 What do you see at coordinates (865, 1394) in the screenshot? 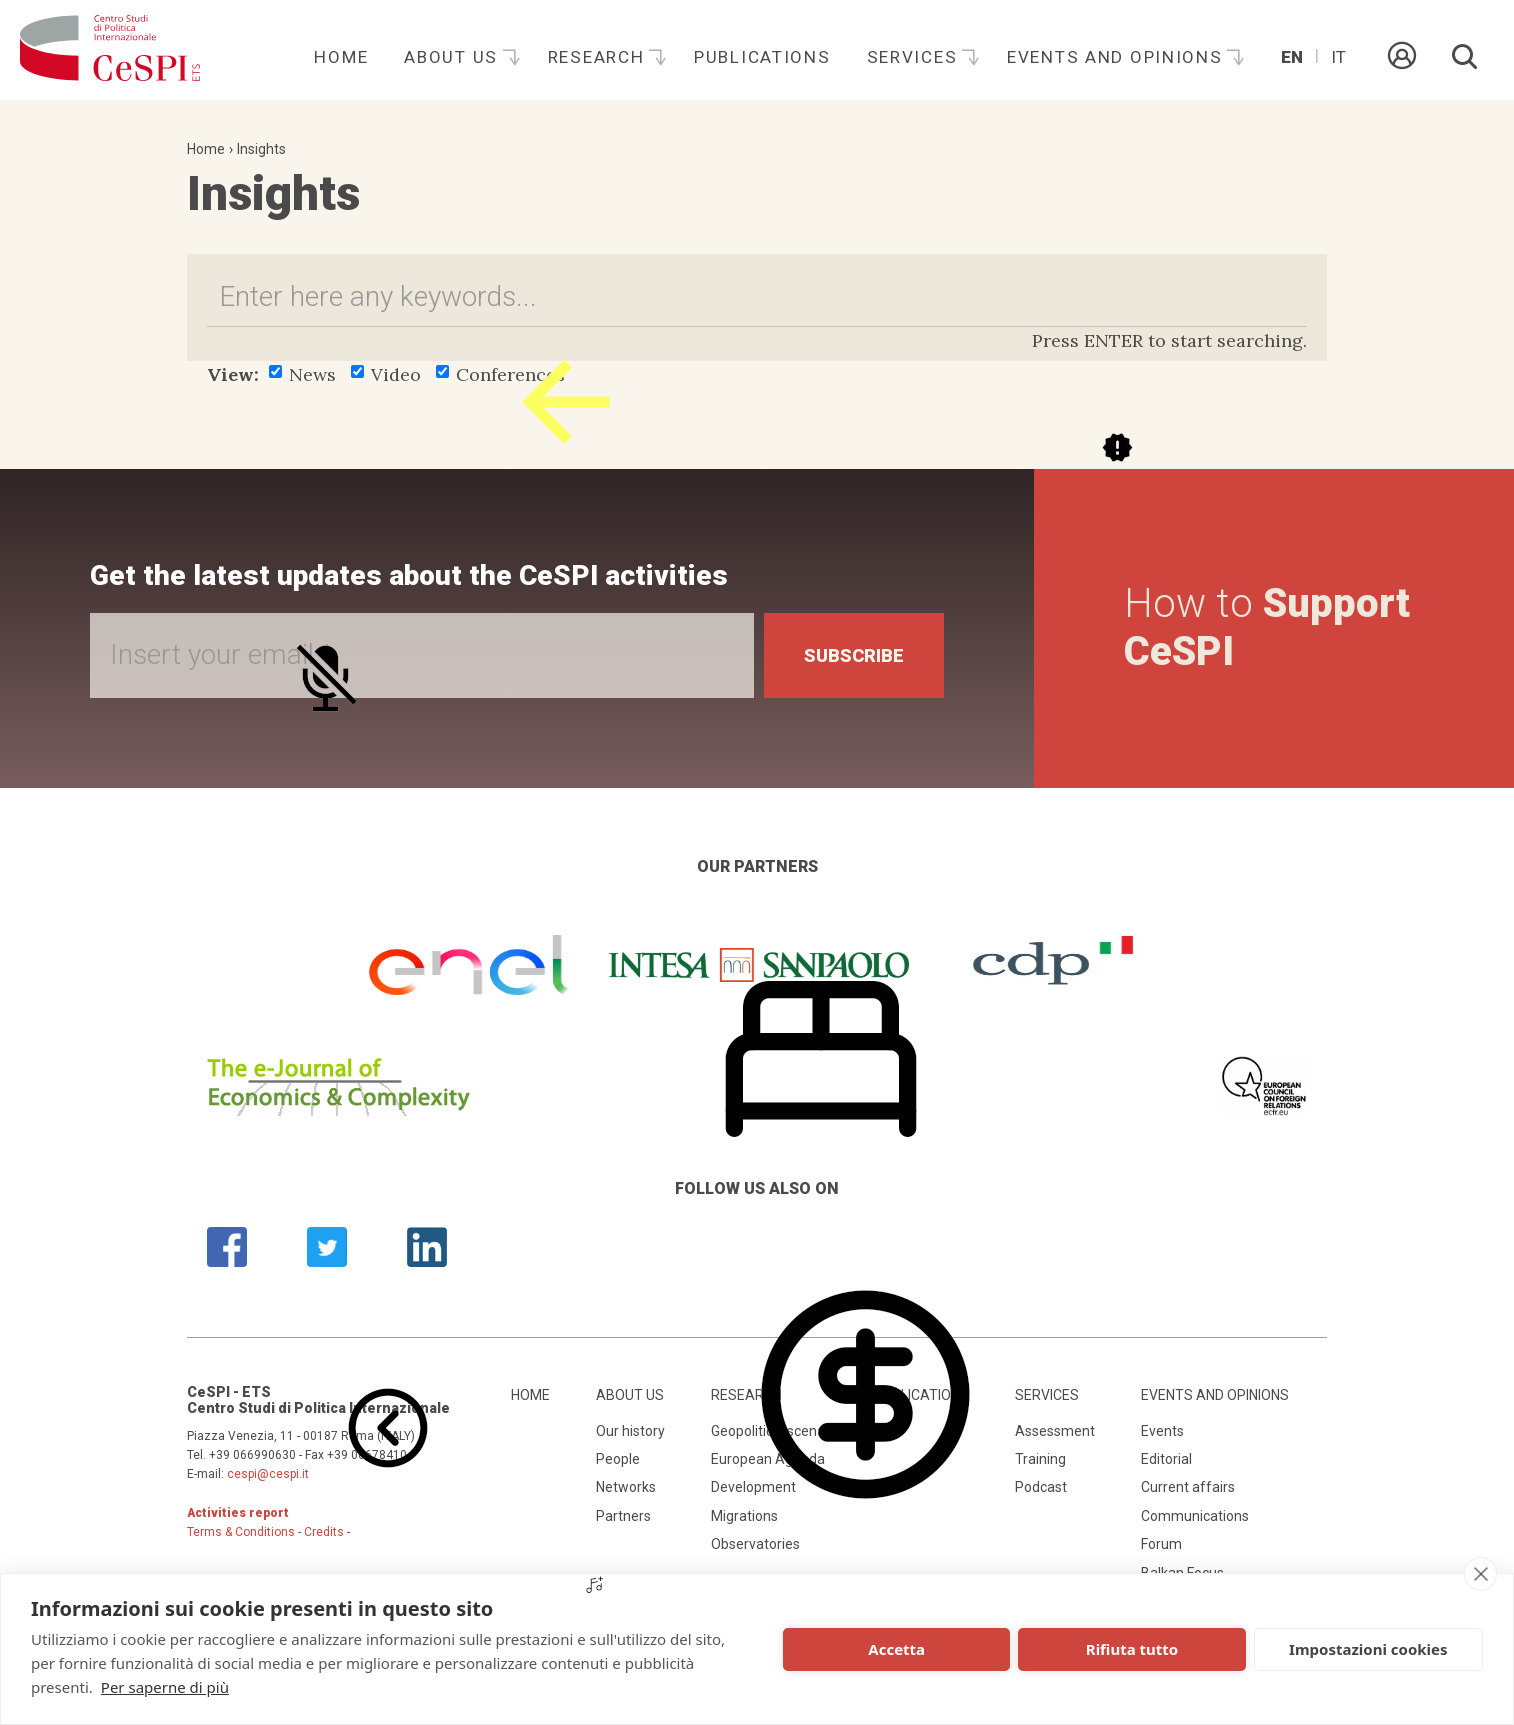
I see `view account balance or payment options` at bounding box center [865, 1394].